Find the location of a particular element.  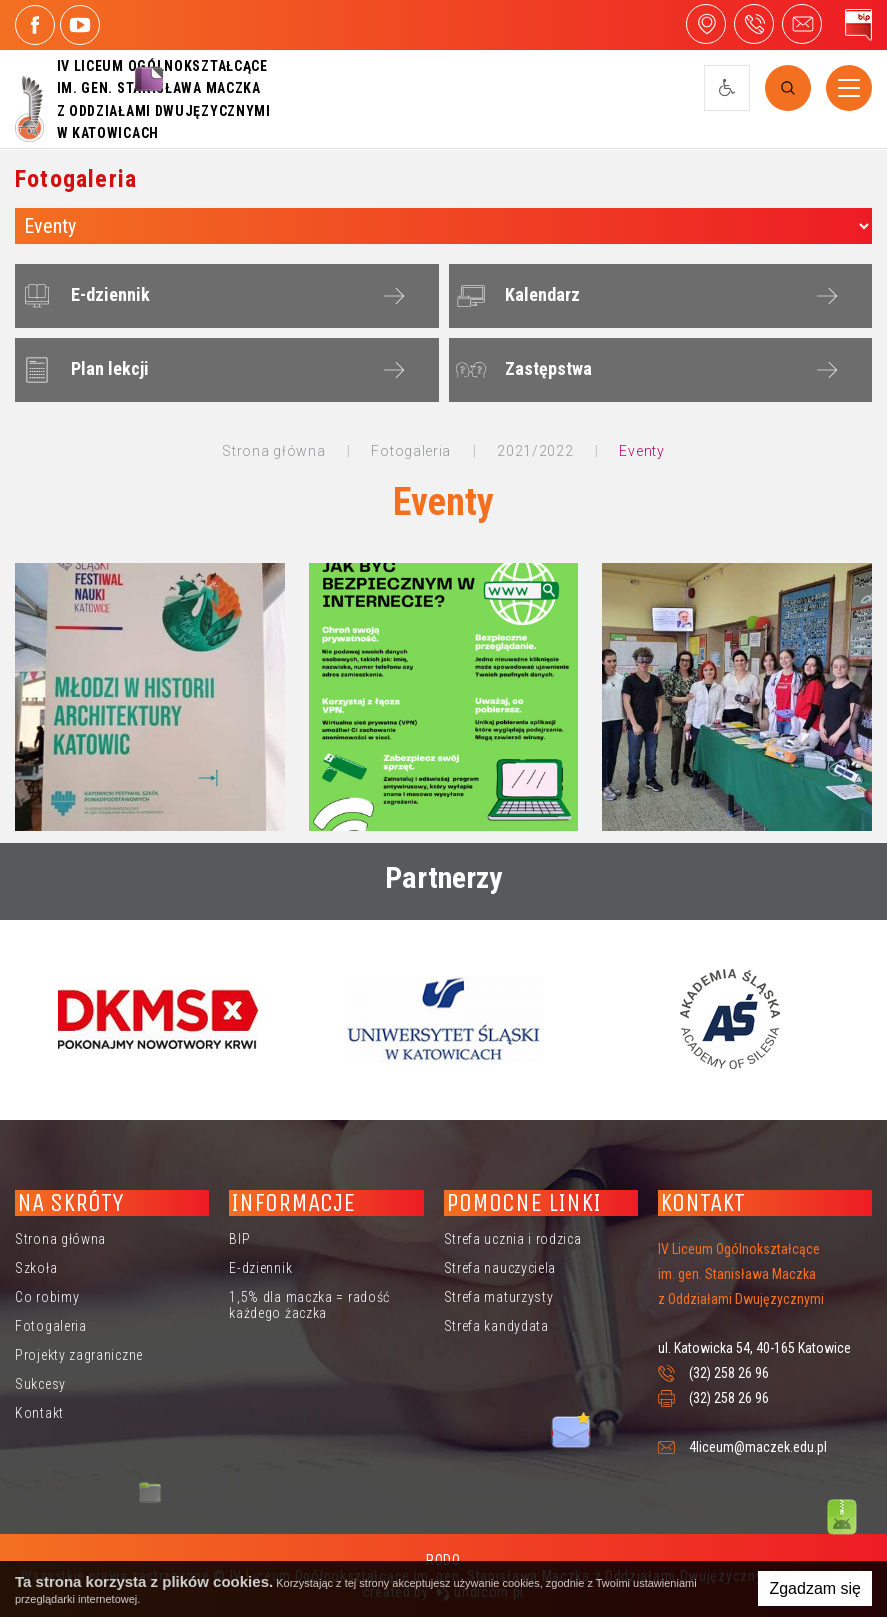

mark email as unread is located at coordinates (571, 1432).